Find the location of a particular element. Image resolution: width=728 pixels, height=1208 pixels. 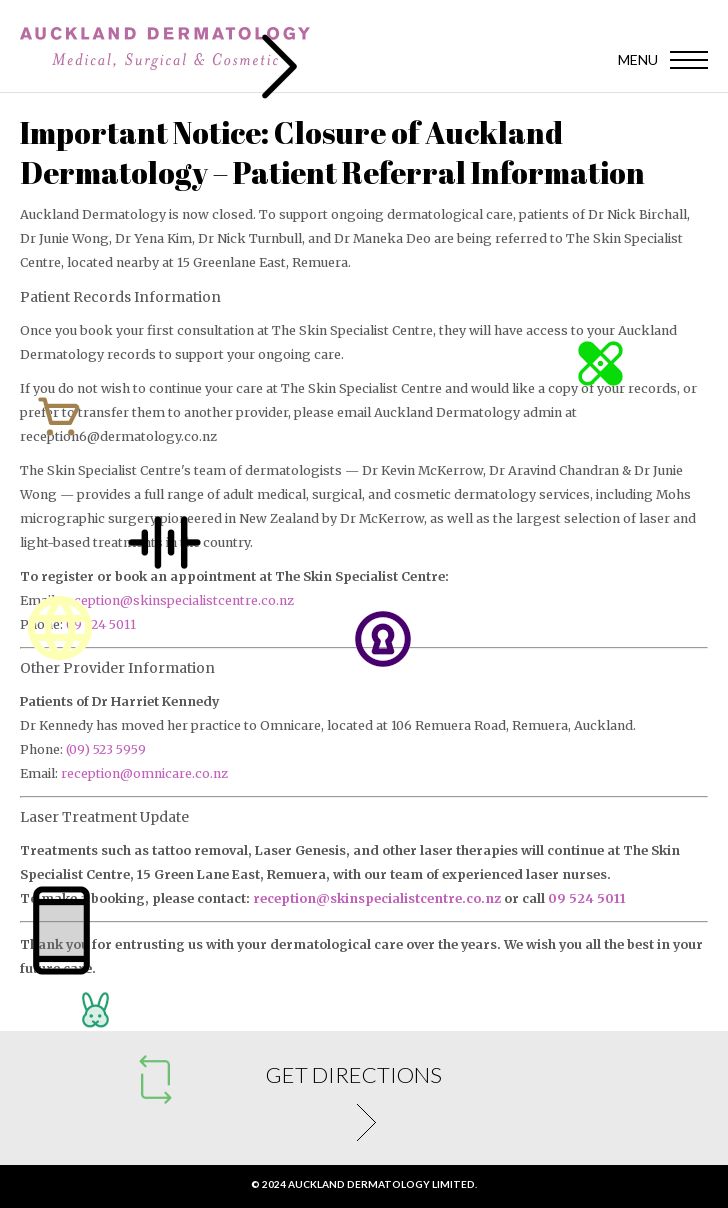

access first aid or health resources is located at coordinates (600, 363).